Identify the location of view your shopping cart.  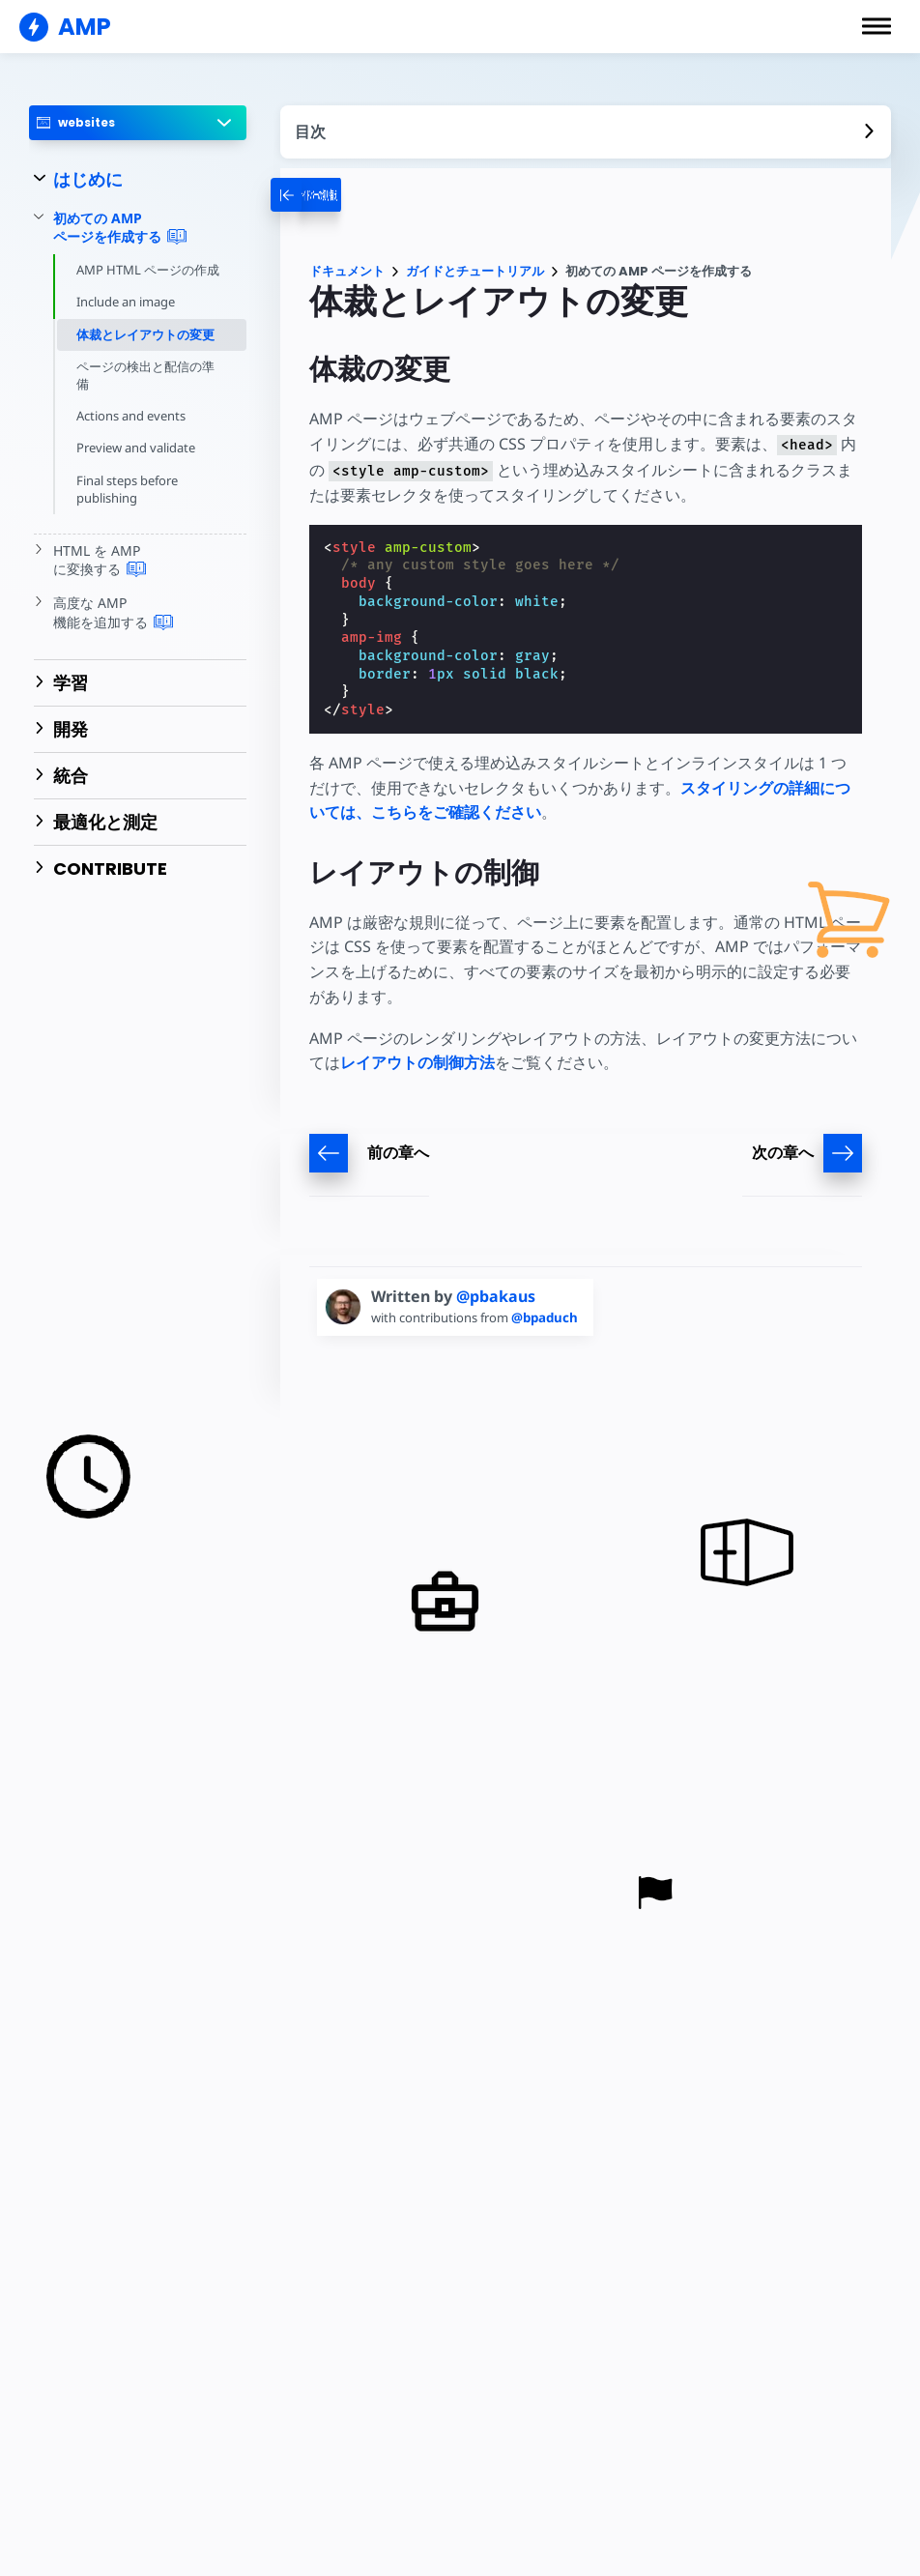
(848, 919).